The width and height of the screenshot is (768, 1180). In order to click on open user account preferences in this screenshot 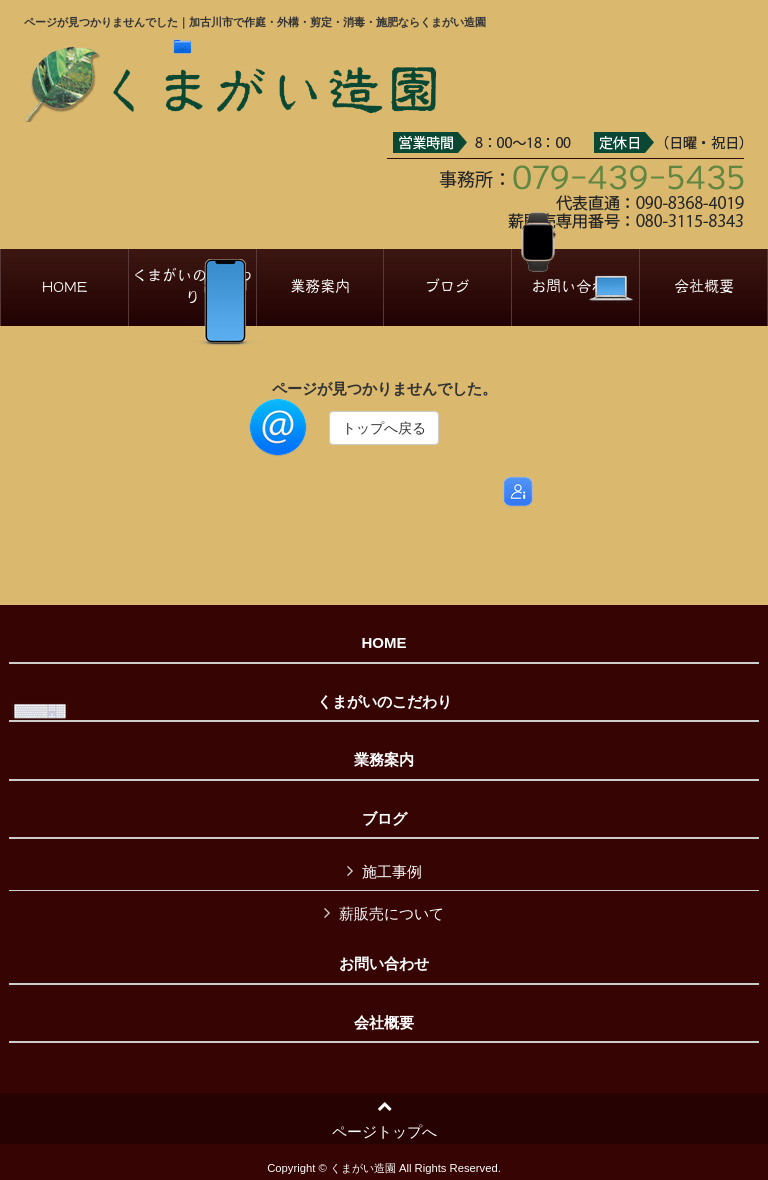, I will do `click(518, 492)`.